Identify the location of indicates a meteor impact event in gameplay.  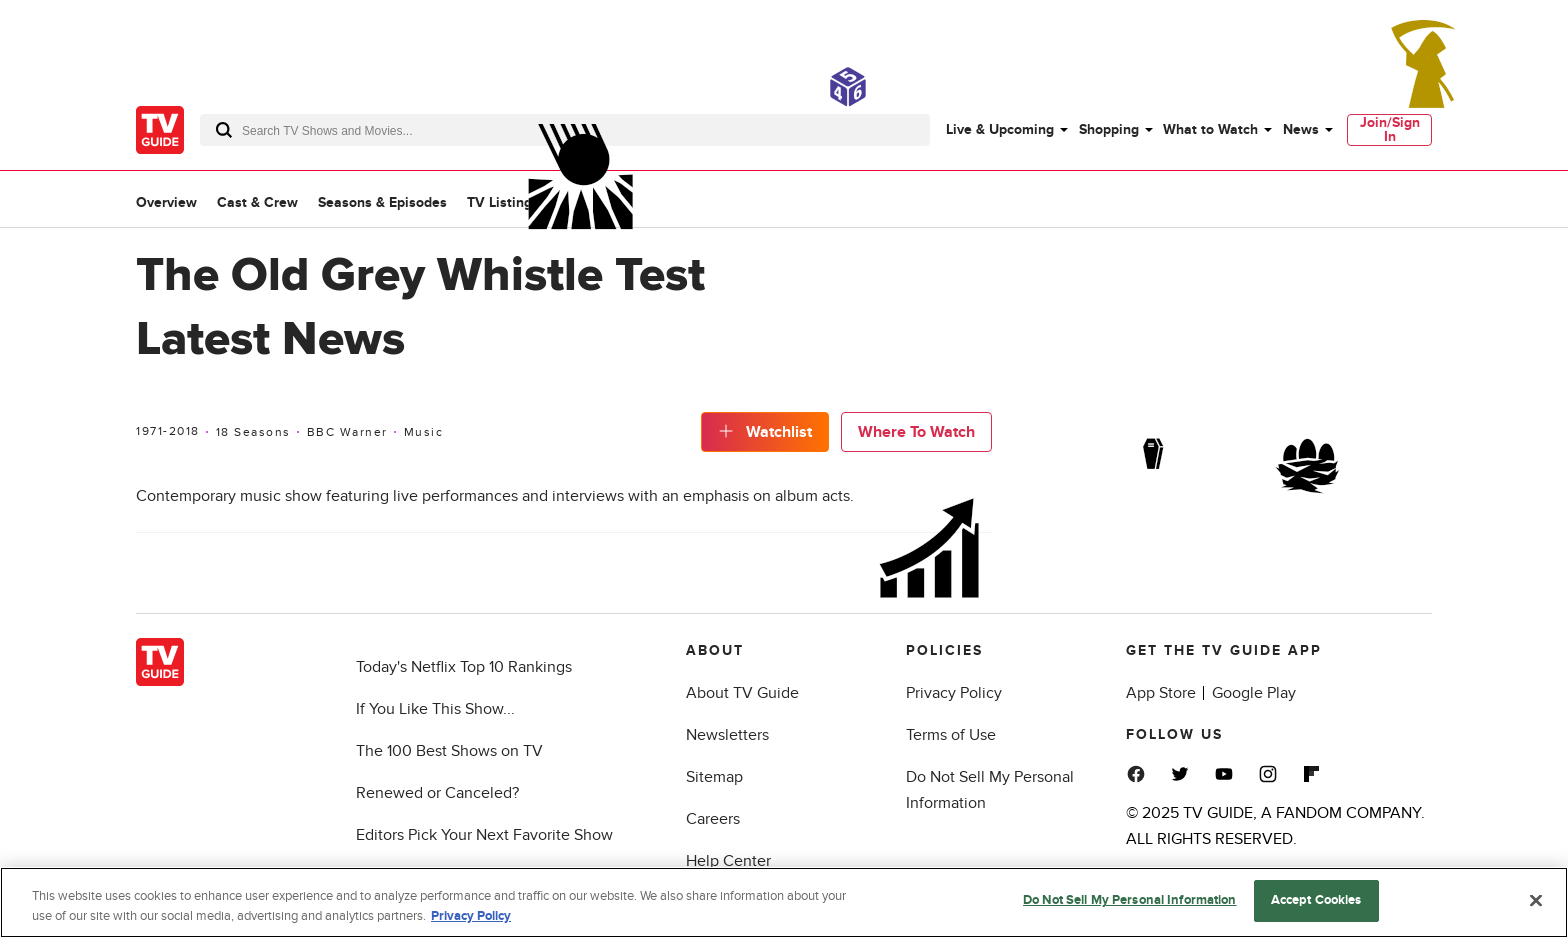
(580, 176).